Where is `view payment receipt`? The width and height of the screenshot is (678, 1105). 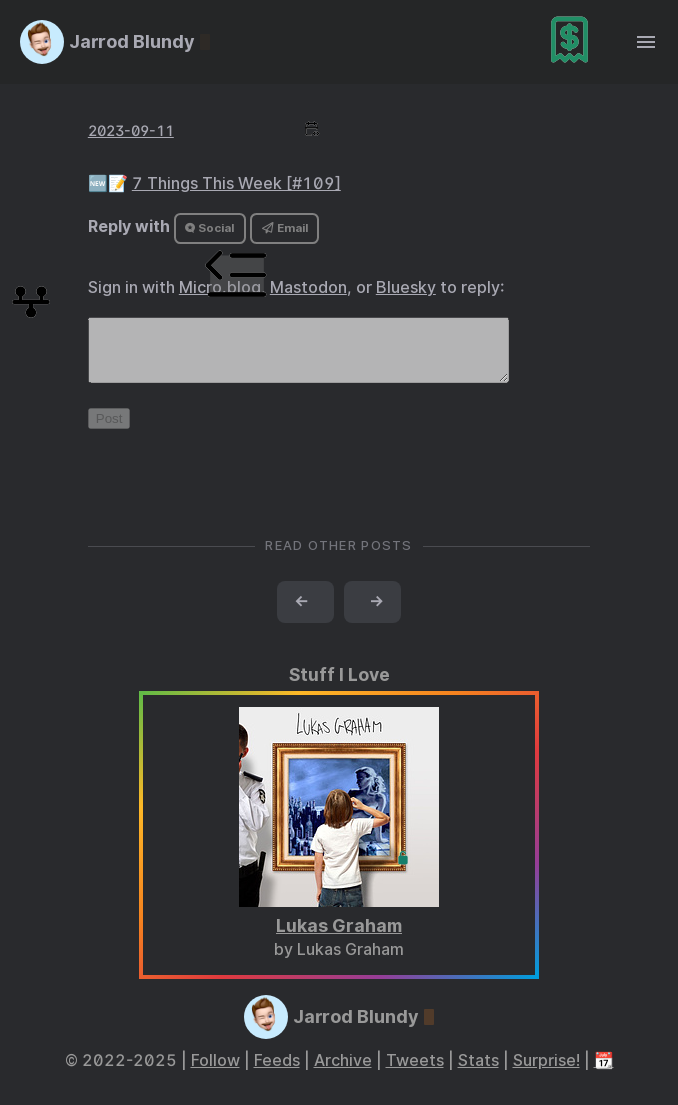
view payment receipt is located at coordinates (569, 39).